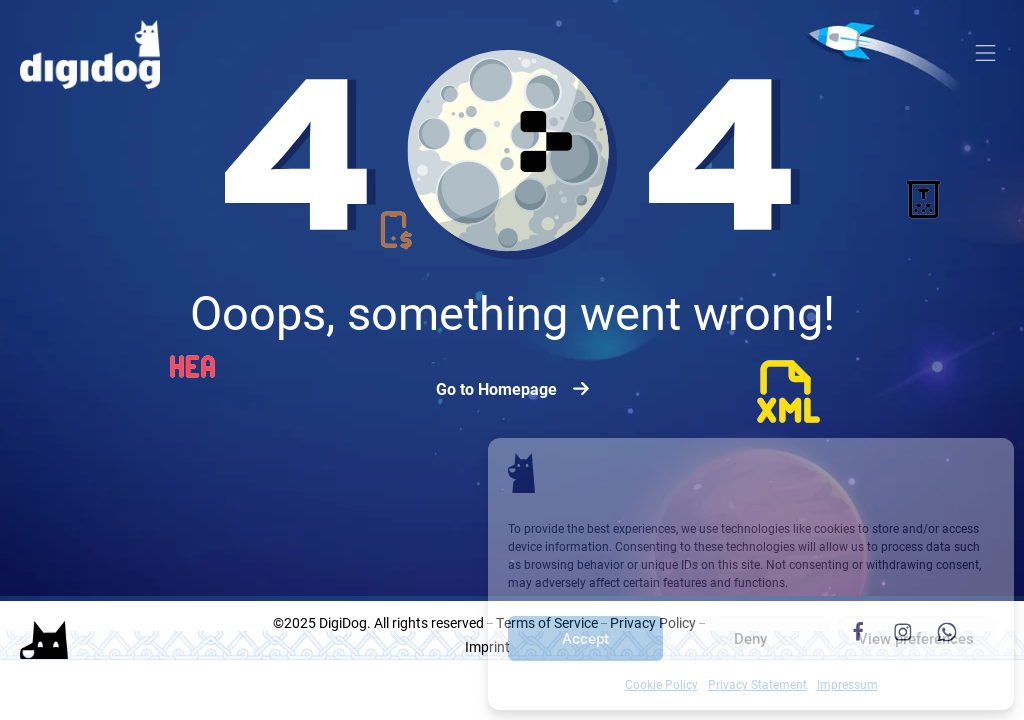 Image resolution: width=1024 pixels, height=720 pixels. What do you see at coordinates (923, 199) in the screenshot?
I see `view data table or spreadsheet` at bounding box center [923, 199].